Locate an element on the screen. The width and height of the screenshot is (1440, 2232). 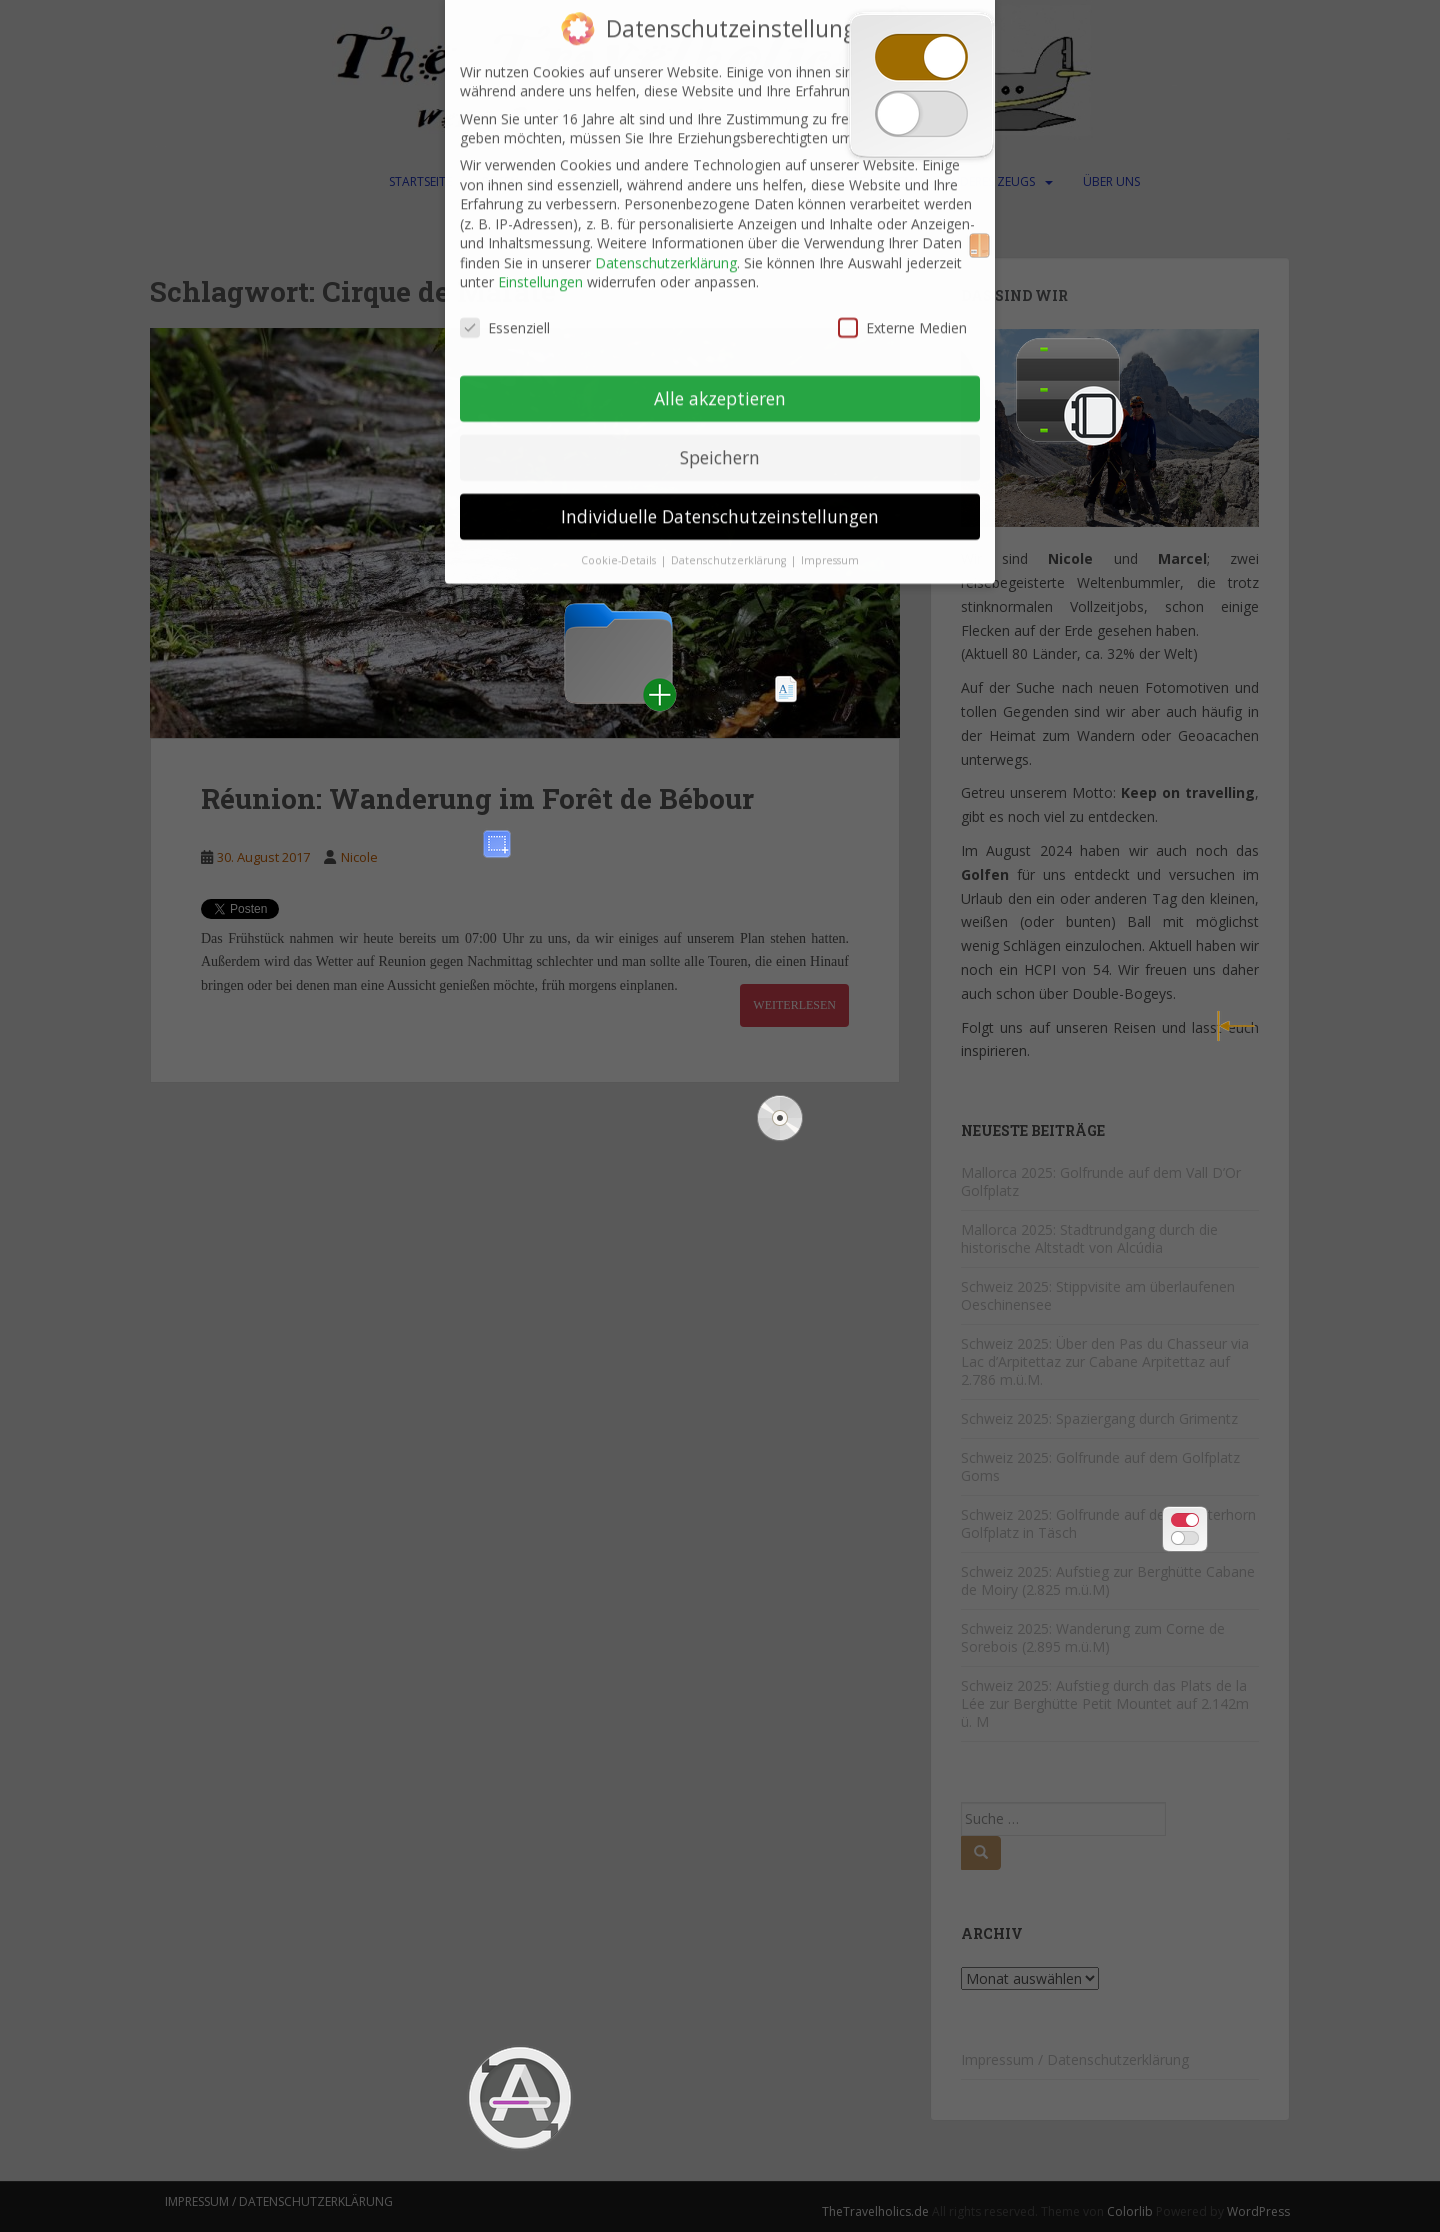
check for and install software updates is located at coordinates (520, 2098).